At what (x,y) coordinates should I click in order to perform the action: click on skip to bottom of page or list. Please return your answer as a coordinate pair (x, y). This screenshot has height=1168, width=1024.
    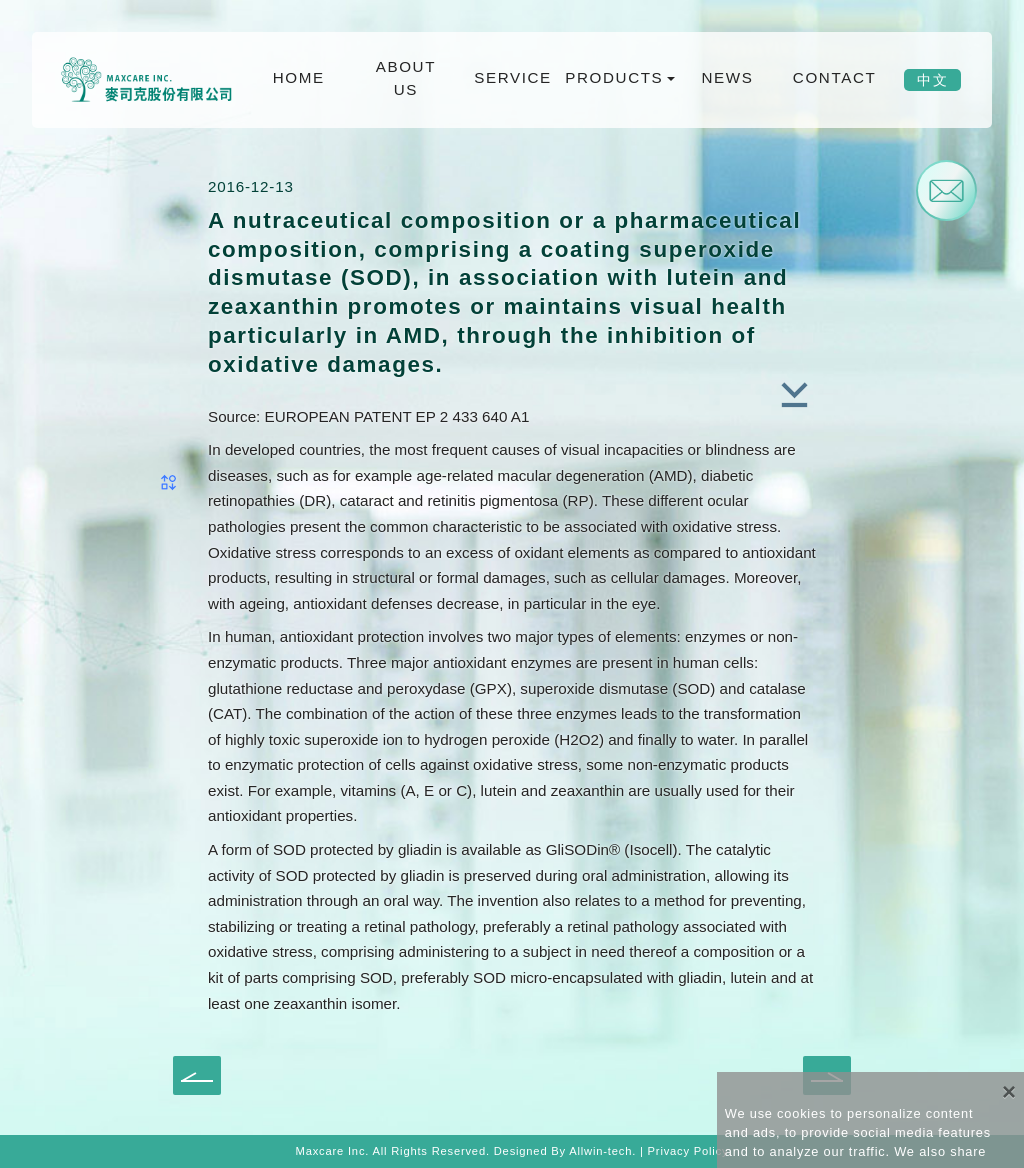
    Looking at the image, I should click on (794, 396).